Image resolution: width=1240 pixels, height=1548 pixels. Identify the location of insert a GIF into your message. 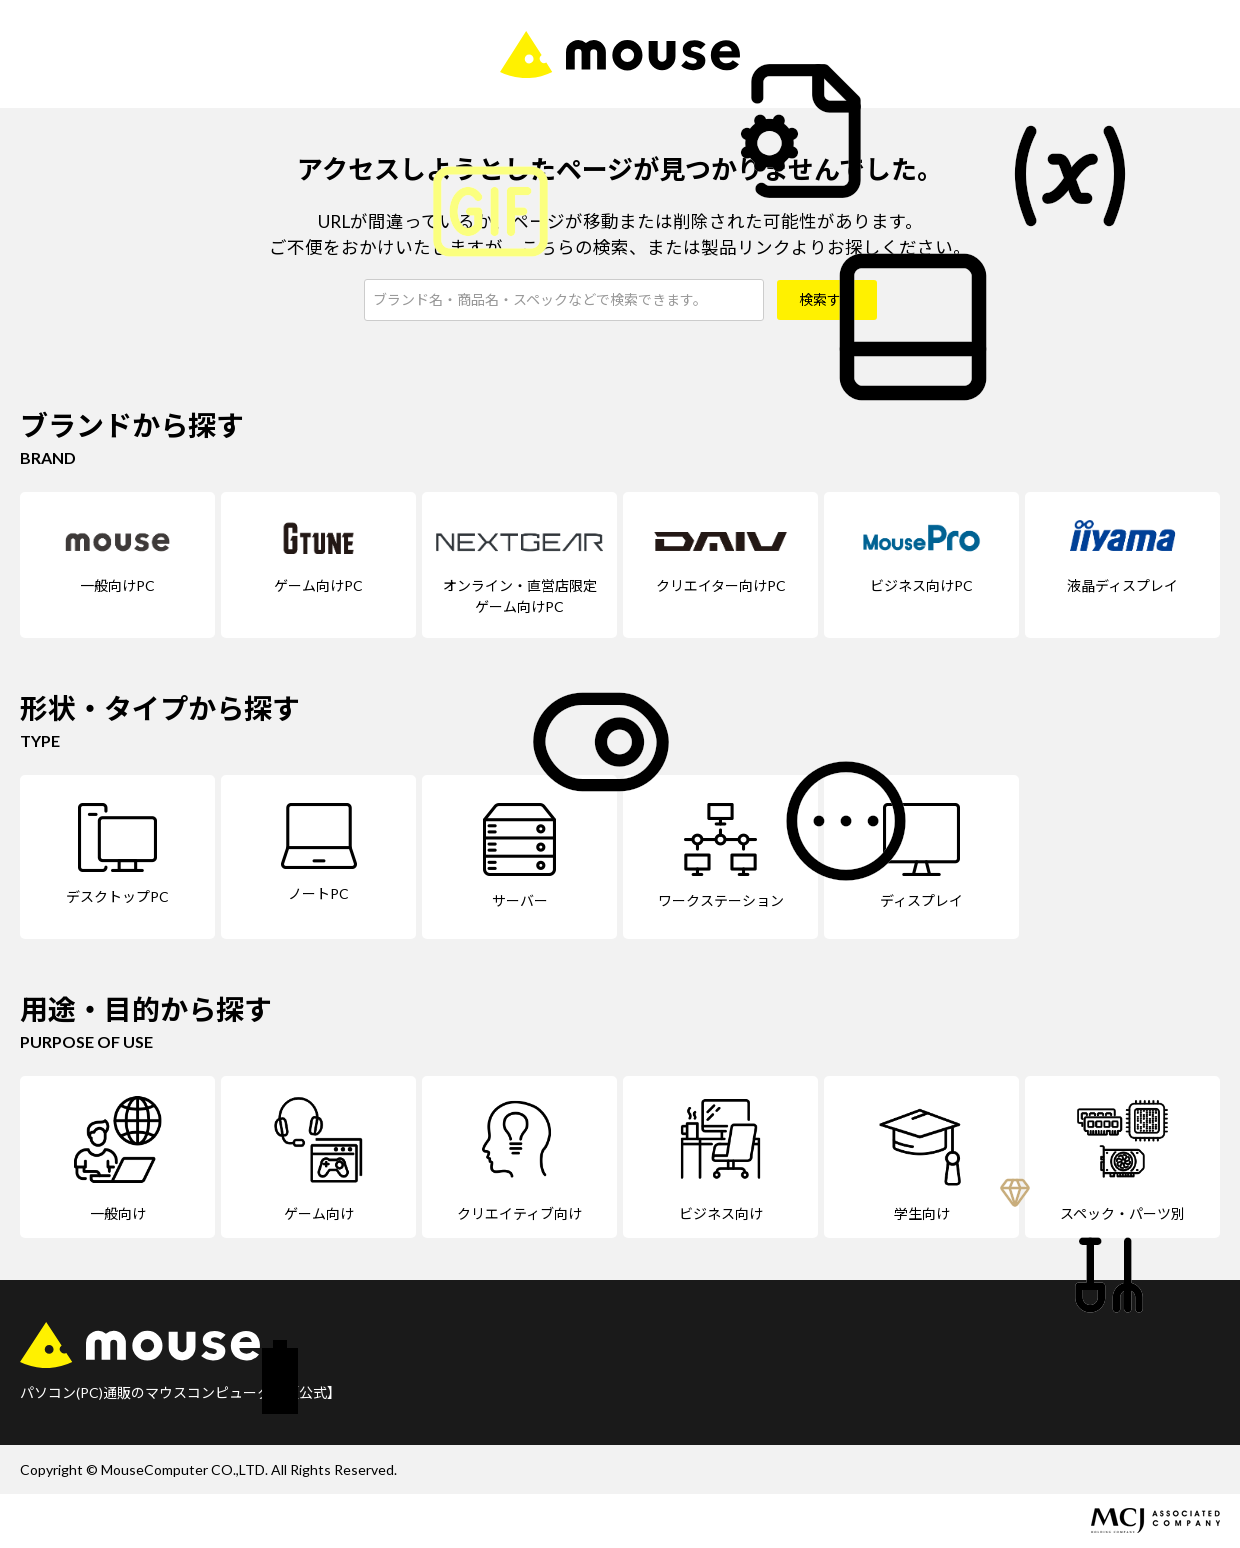
(490, 211).